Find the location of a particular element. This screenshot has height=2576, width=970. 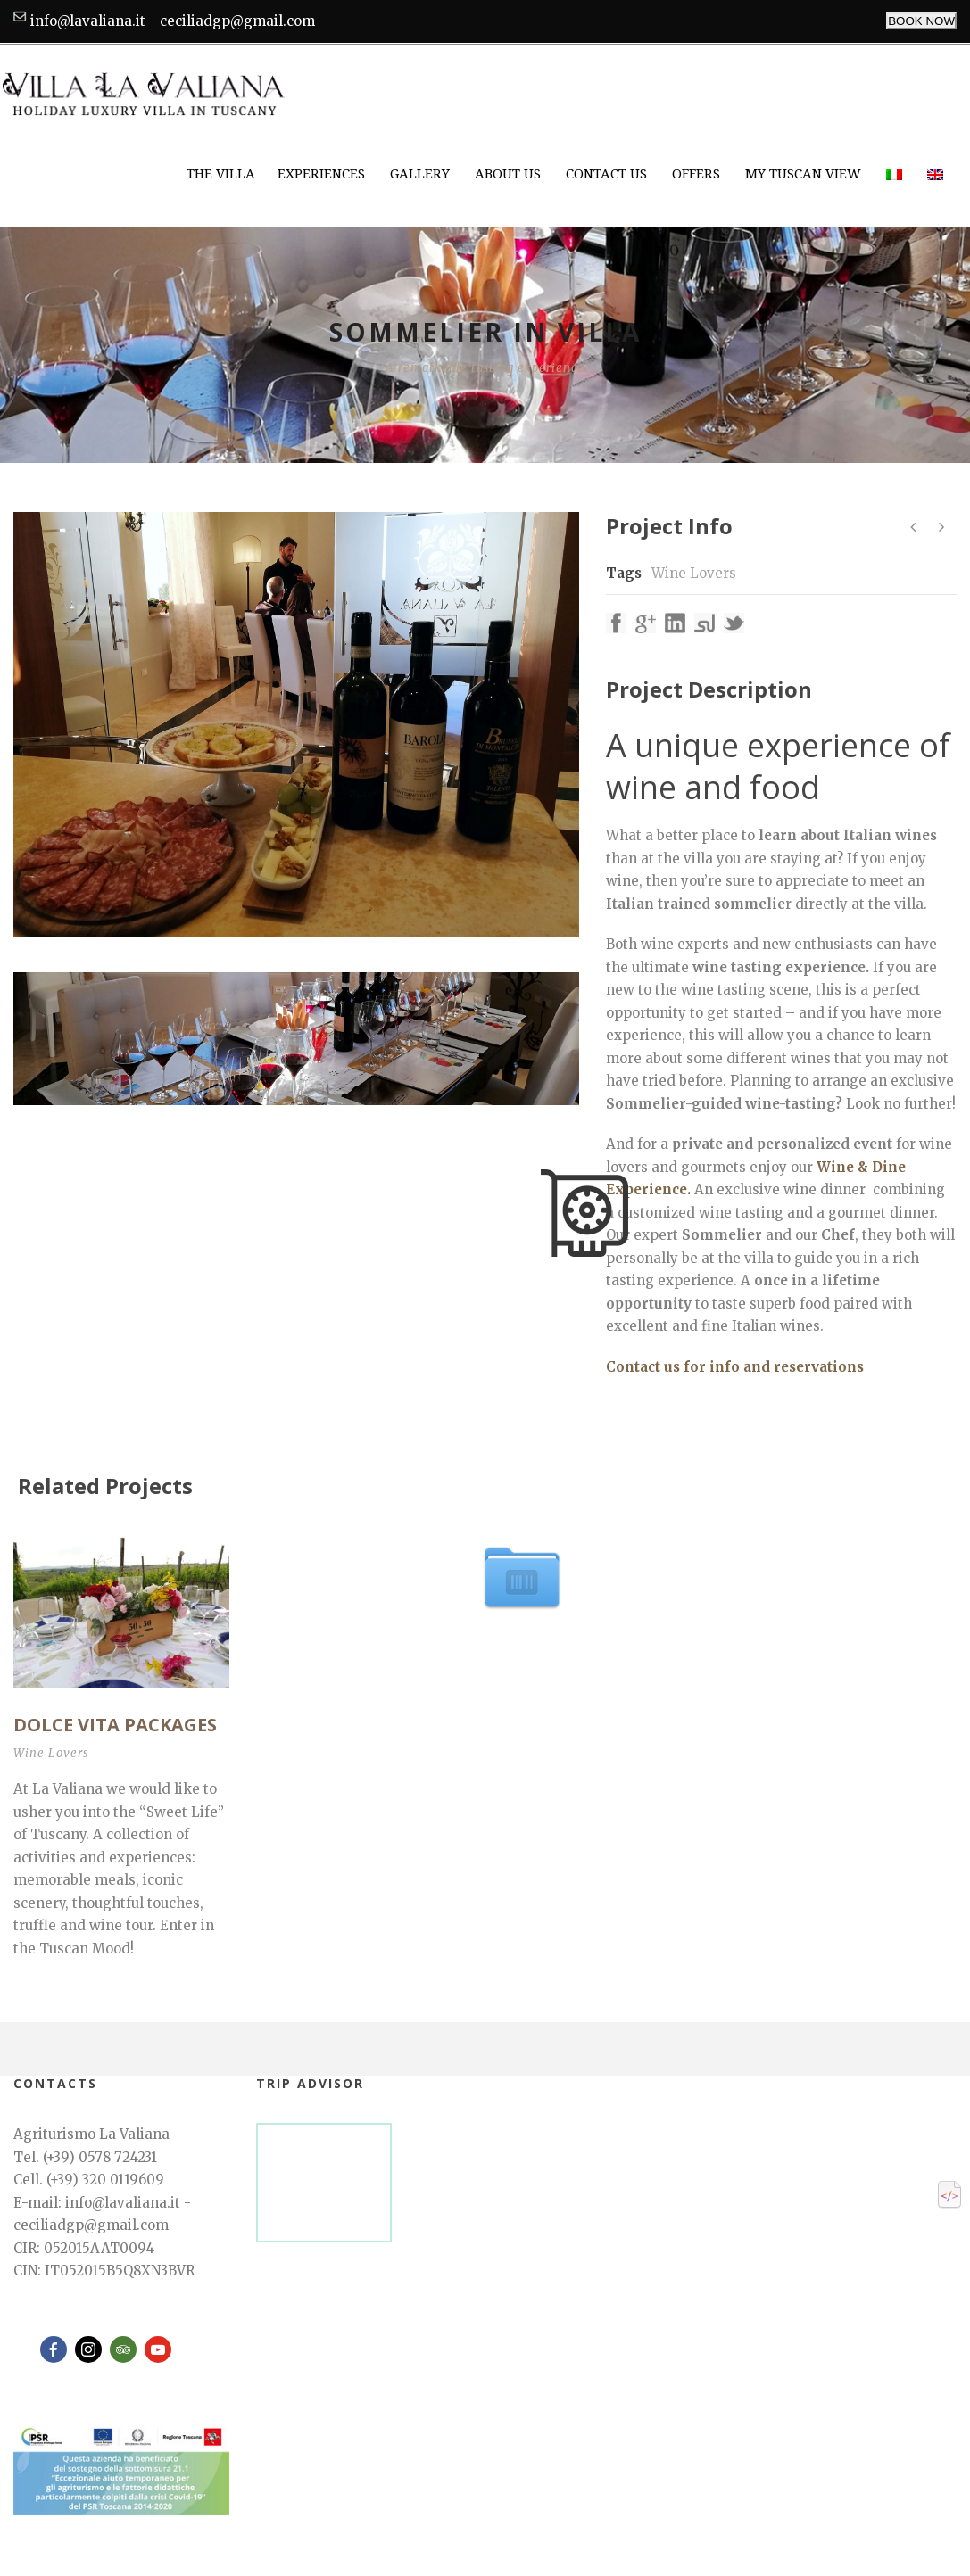

view graphics card information is located at coordinates (584, 1213).